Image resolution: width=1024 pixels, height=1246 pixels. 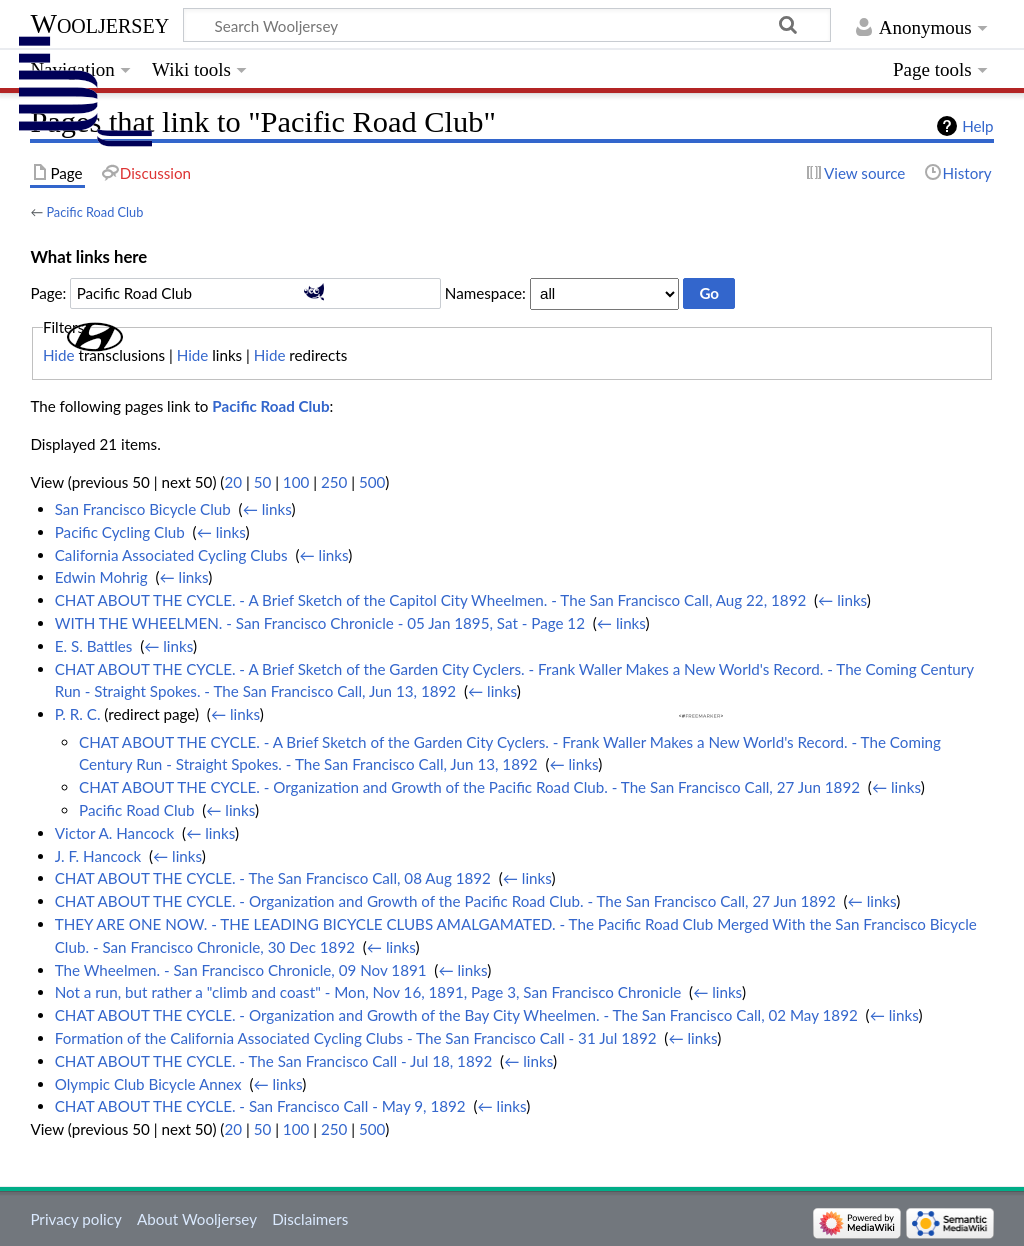 What do you see at coordinates (85, 91) in the screenshot?
I see `BEM (Block Element Modifier) methodology logo` at bounding box center [85, 91].